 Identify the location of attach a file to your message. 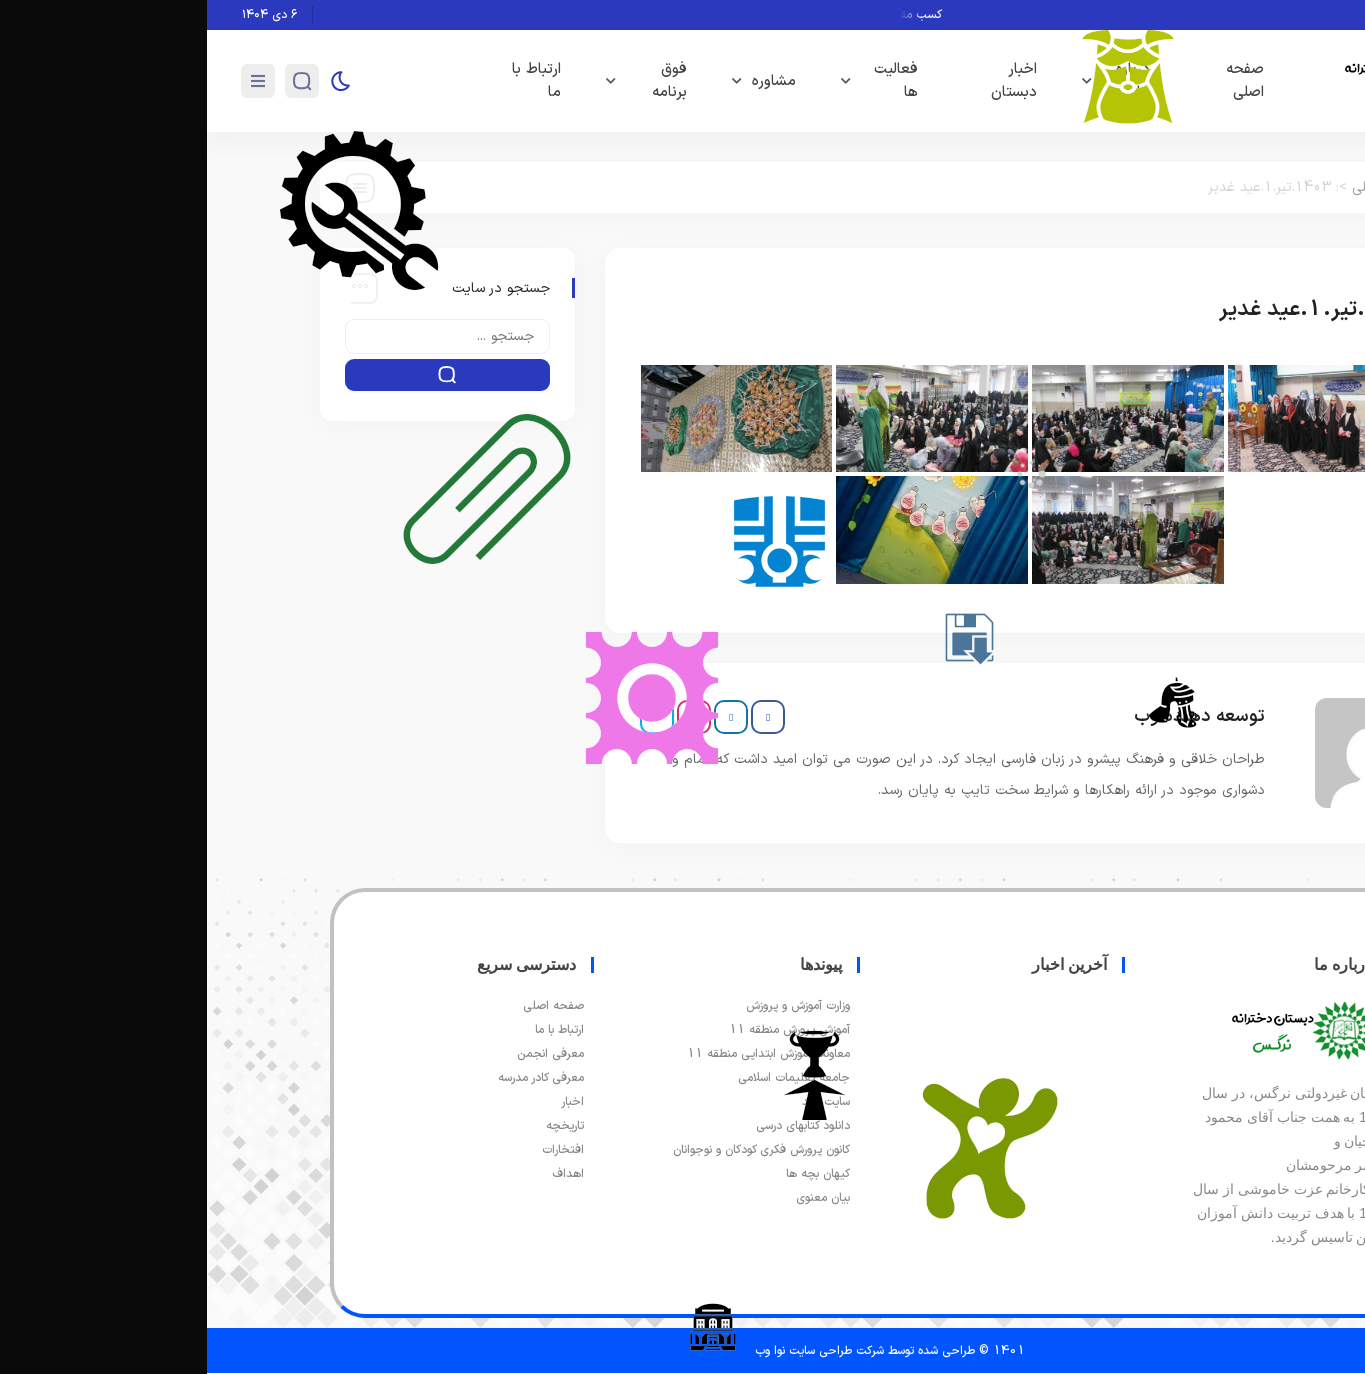
(487, 489).